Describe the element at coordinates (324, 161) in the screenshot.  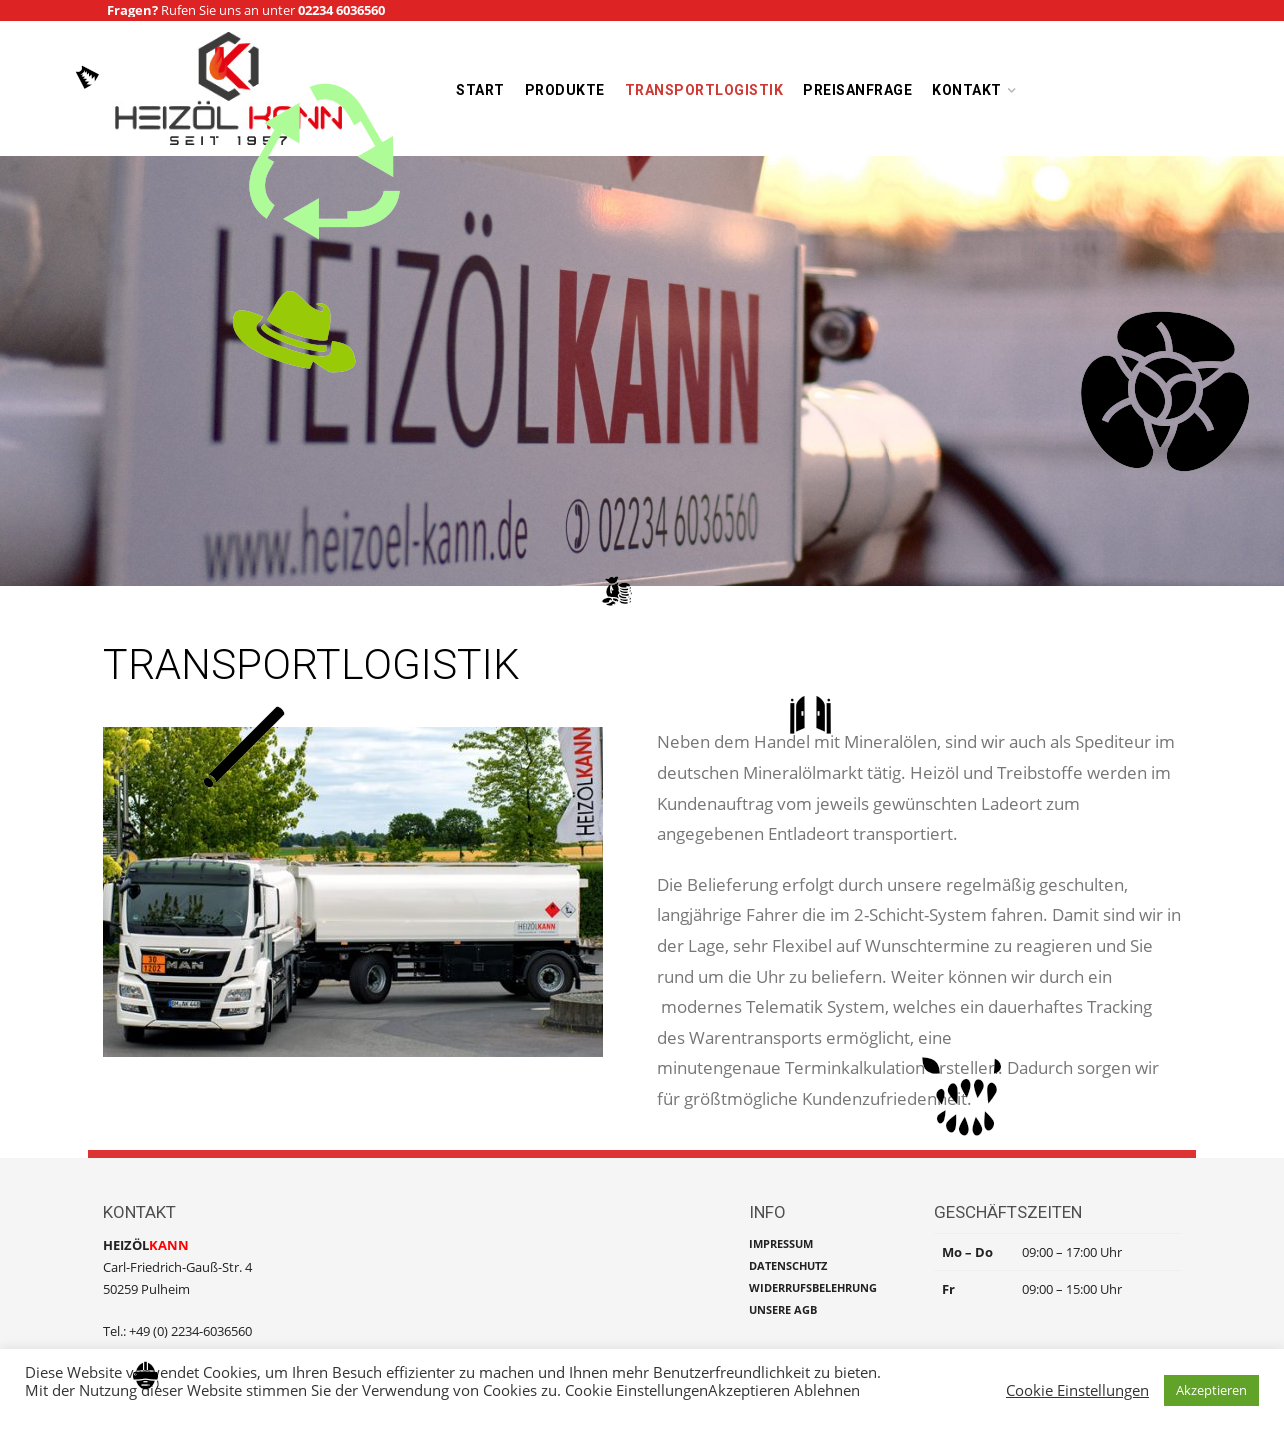
I see `recycle or dispose of item responsibly` at that location.